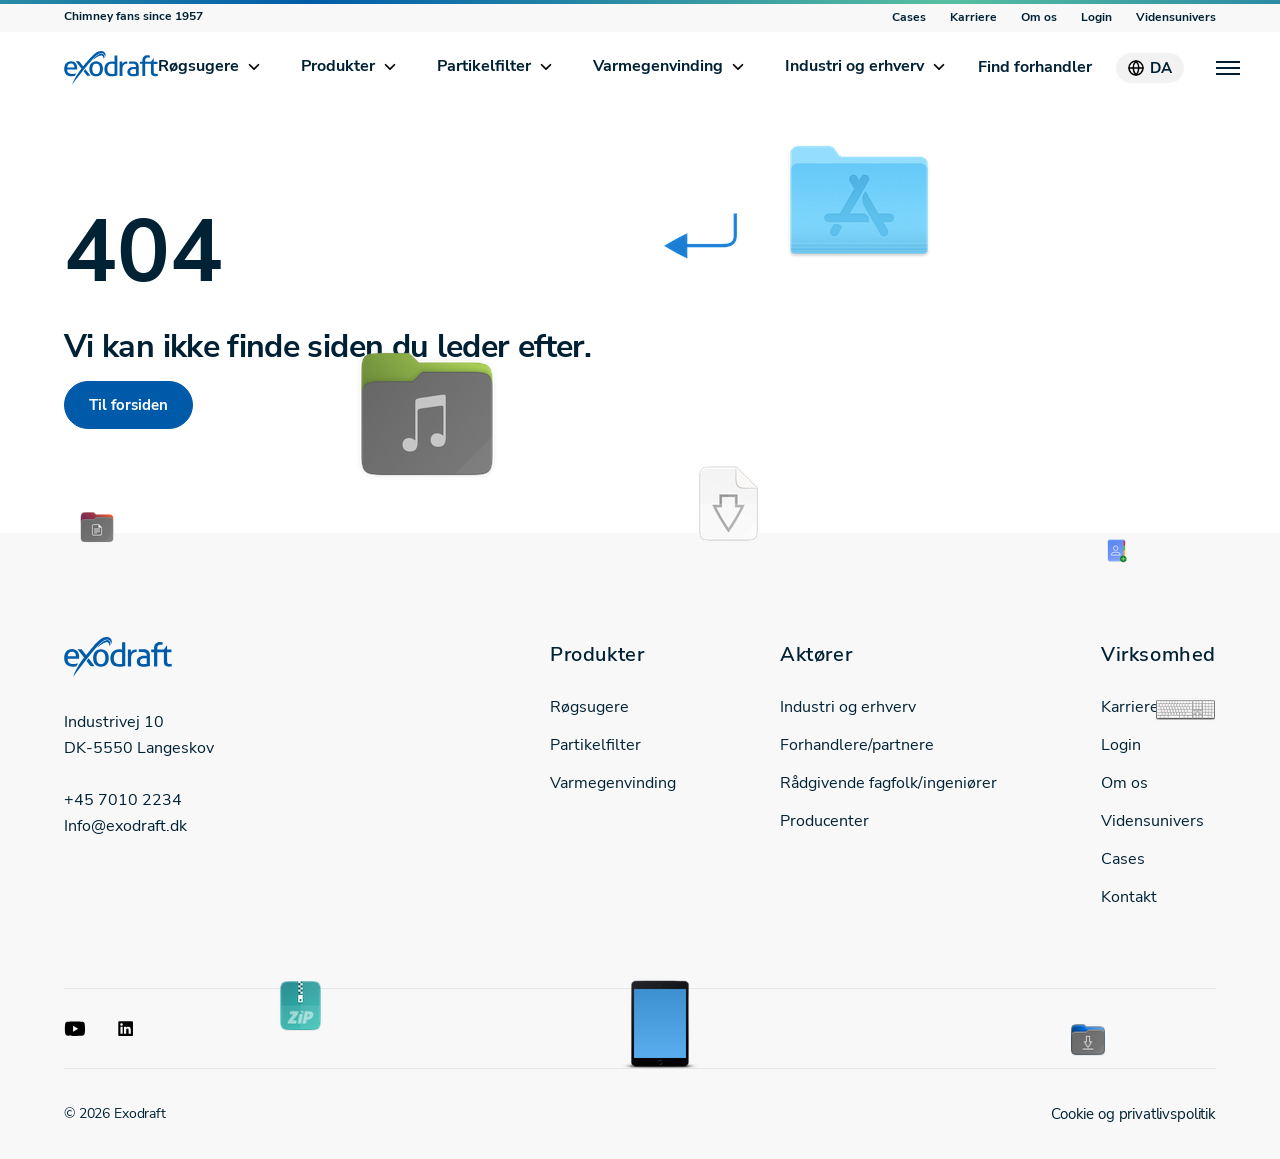 Image resolution: width=1280 pixels, height=1159 pixels. Describe the element at coordinates (1185, 709) in the screenshot. I see `connect an extended keyboard via bluetooth` at that location.